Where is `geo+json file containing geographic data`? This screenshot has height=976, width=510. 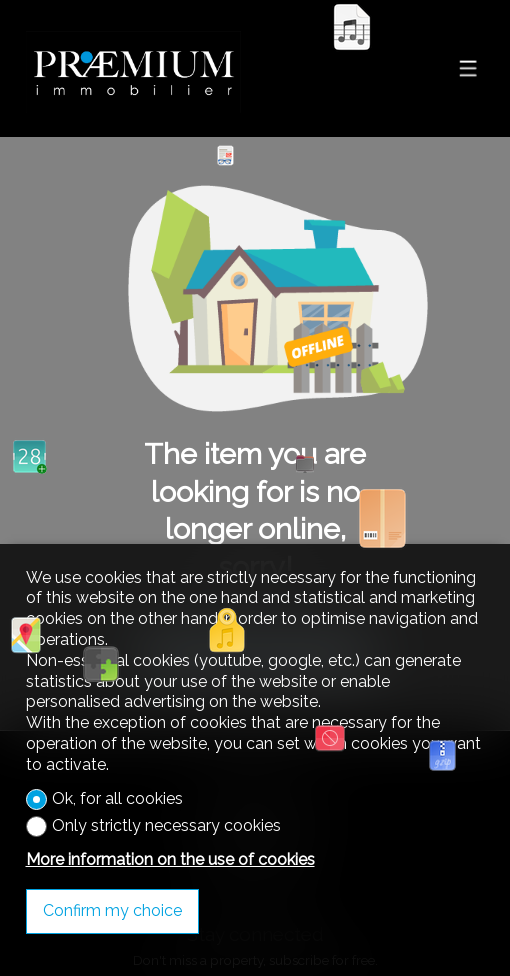
geo+json file containing geographic data is located at coordinates (26, 635).